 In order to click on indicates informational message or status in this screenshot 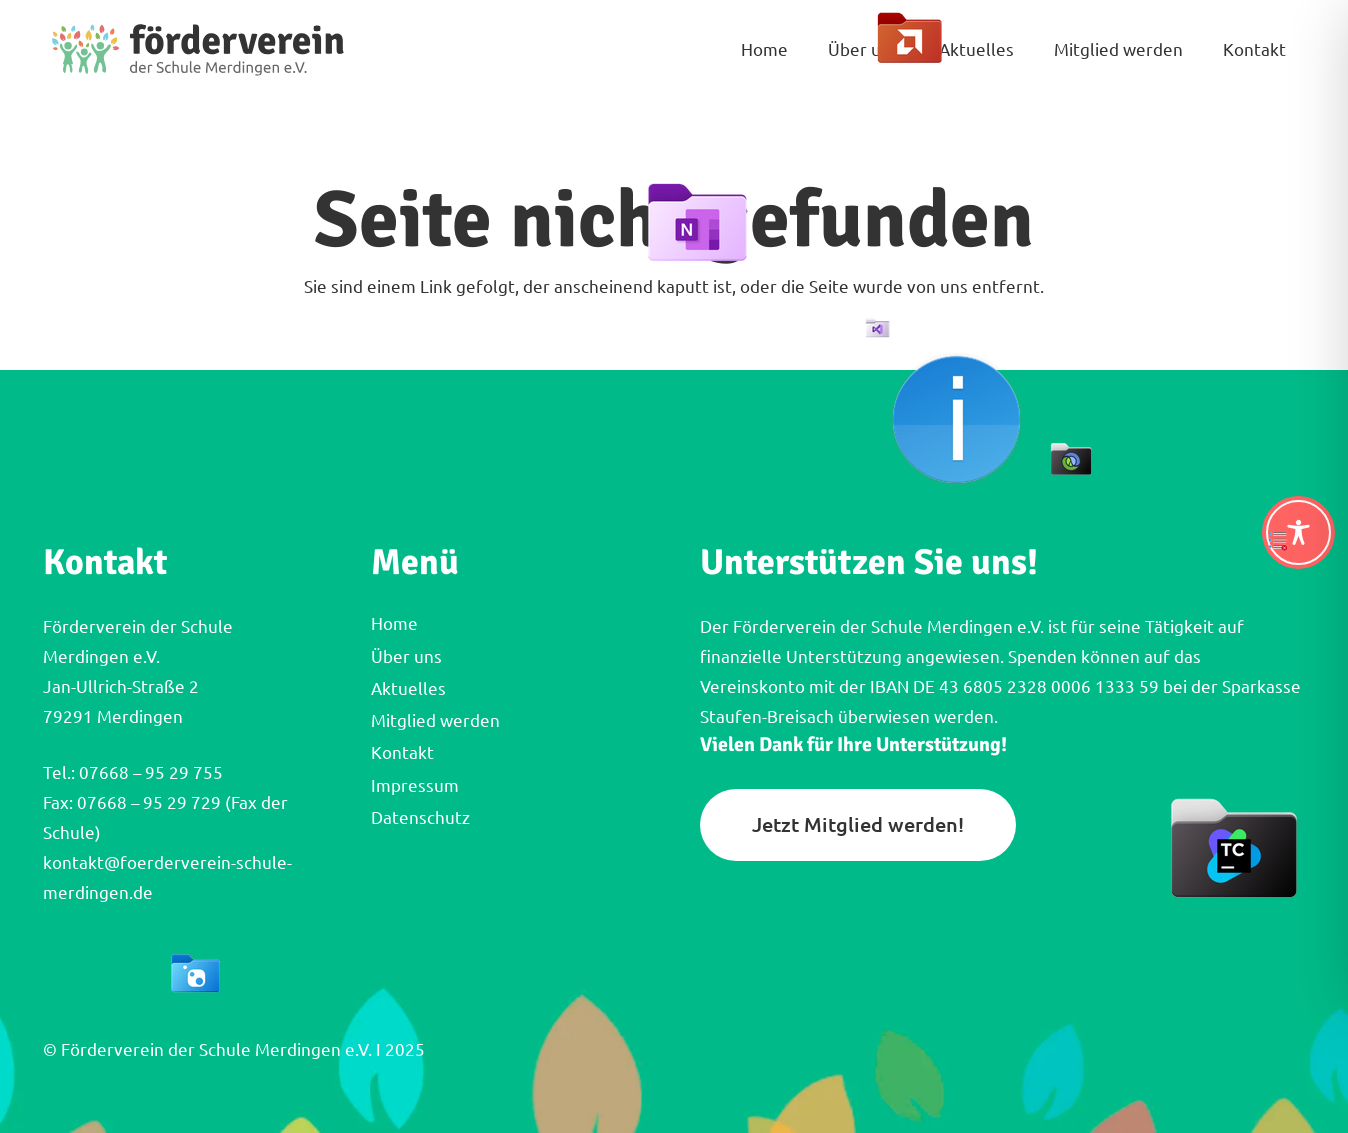, I will do `click(956, 419)`.